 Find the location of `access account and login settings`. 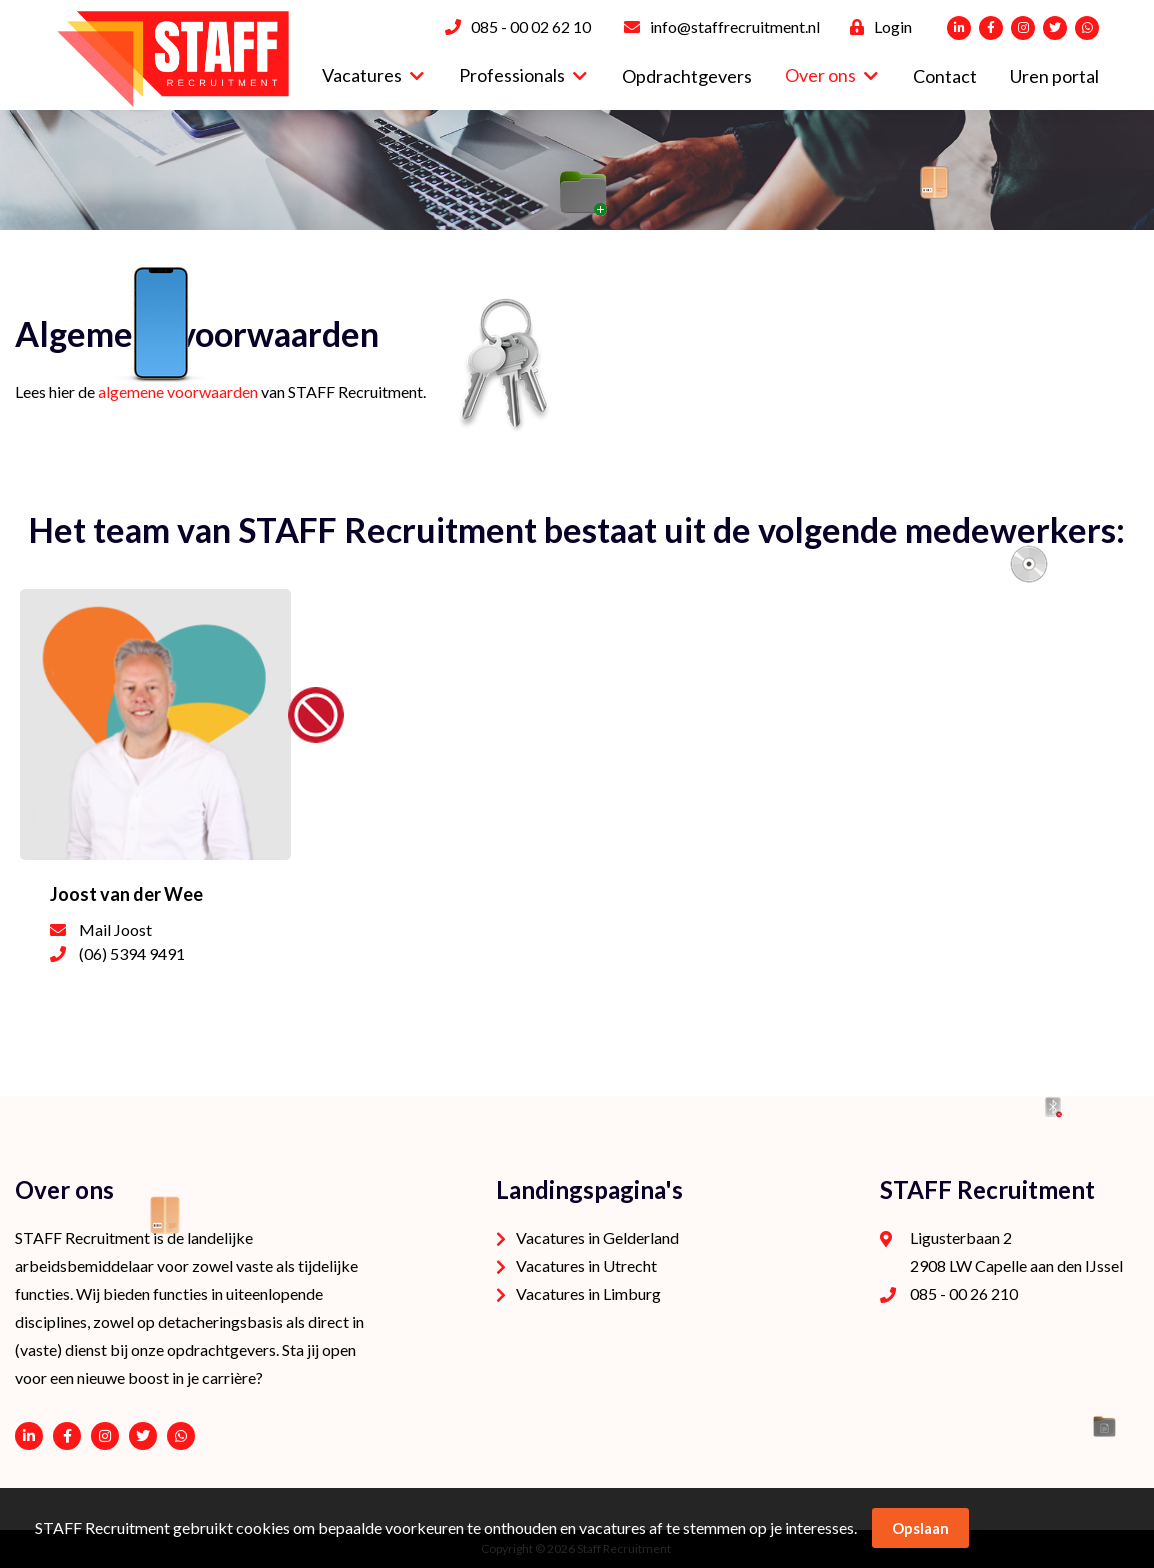

access account and login settings is located at coordinates (505, 366).